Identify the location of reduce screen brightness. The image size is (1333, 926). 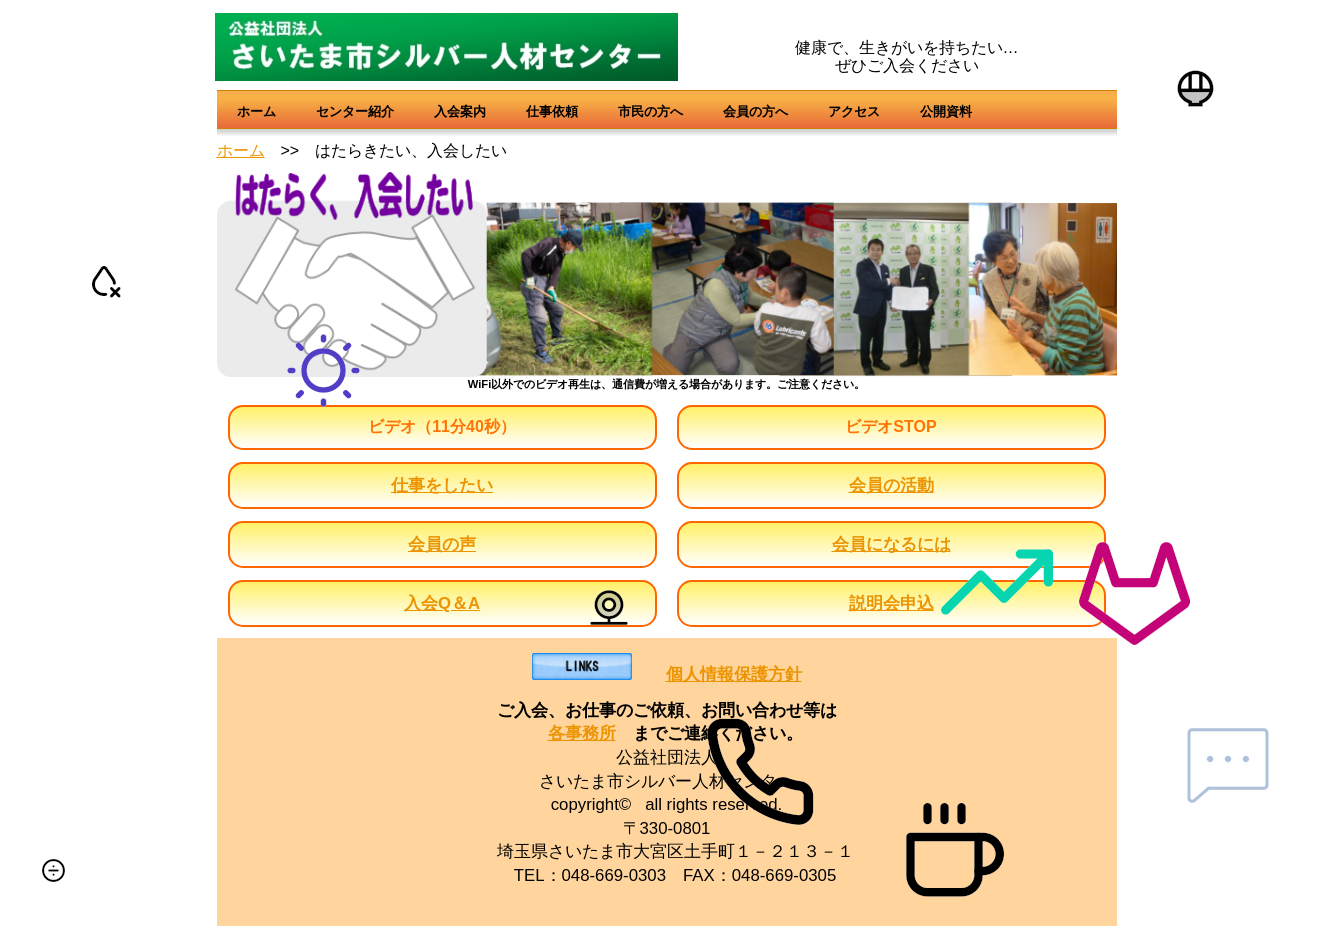
(323, 370).